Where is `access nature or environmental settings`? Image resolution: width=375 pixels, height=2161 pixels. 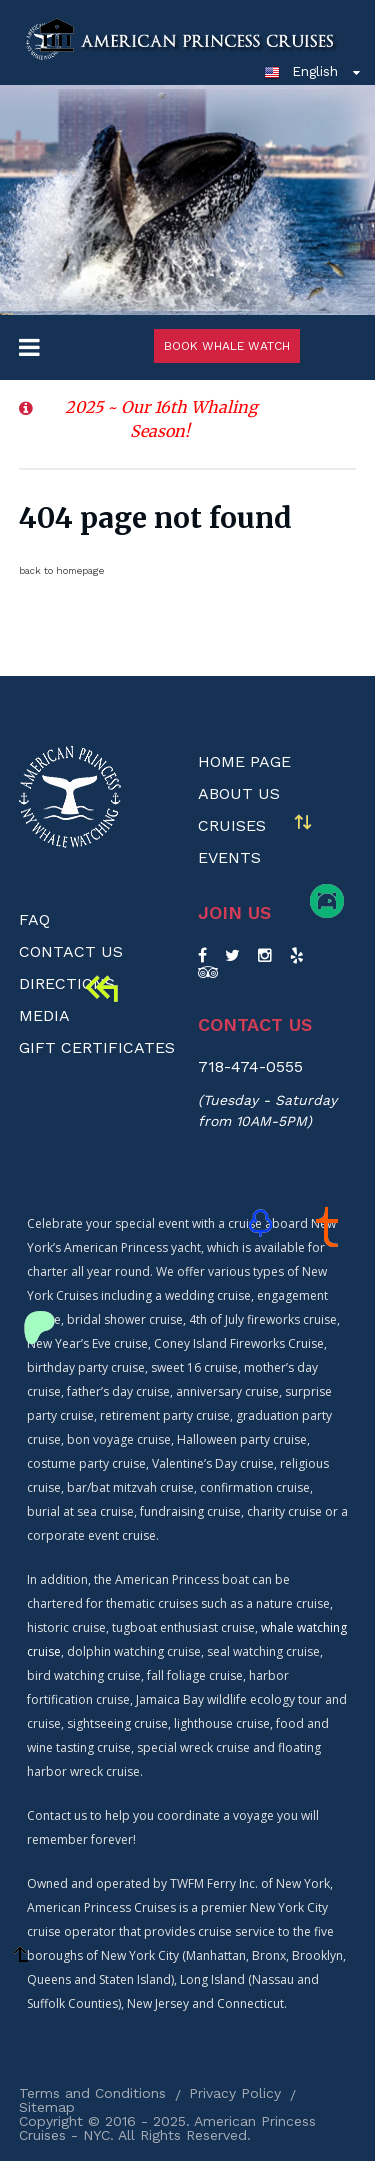
access nature or environmental settings is located at coordinates (260, 1223).